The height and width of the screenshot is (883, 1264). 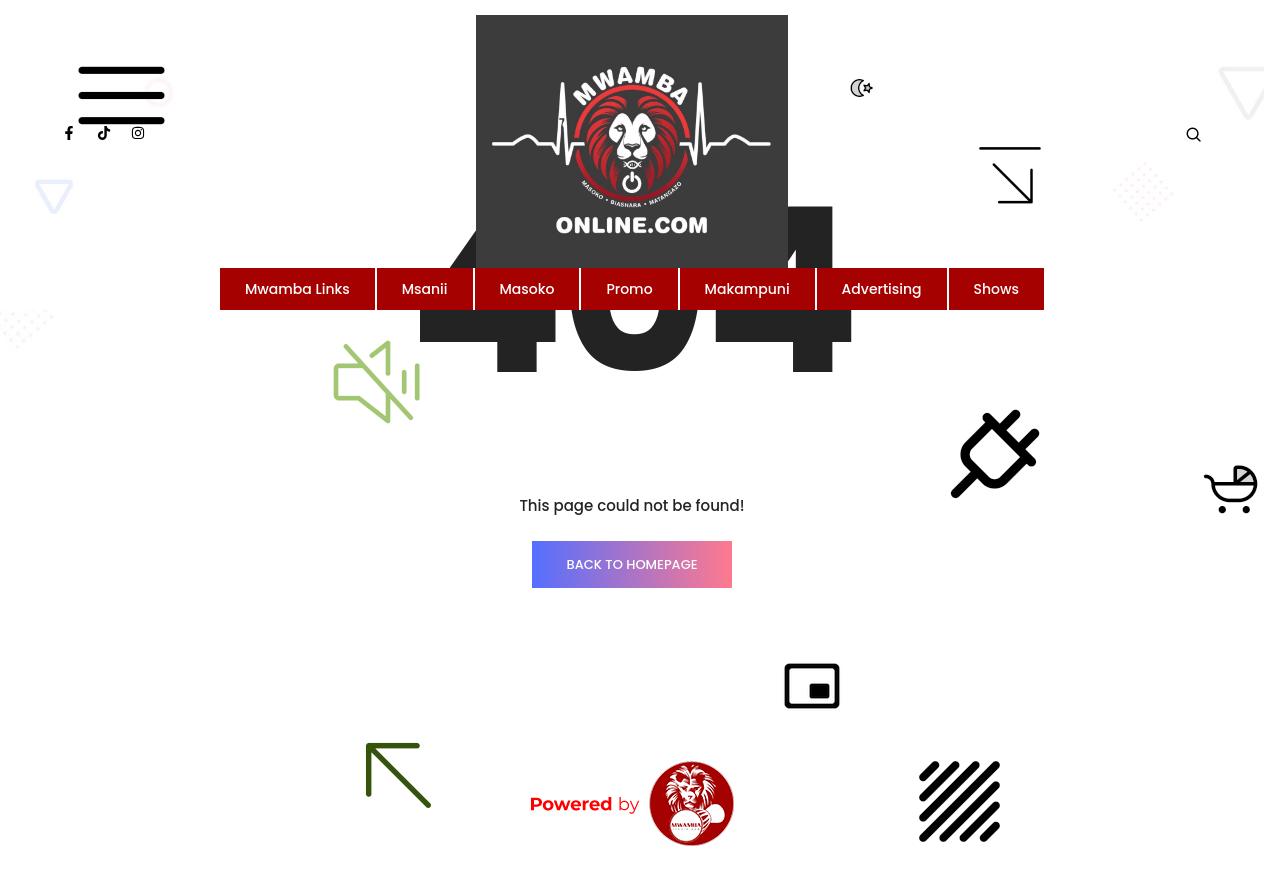 What do you see at coordinates (375, 382) in the screenshot?
I see `mute audio or sound` at bounding box center [375, 382].